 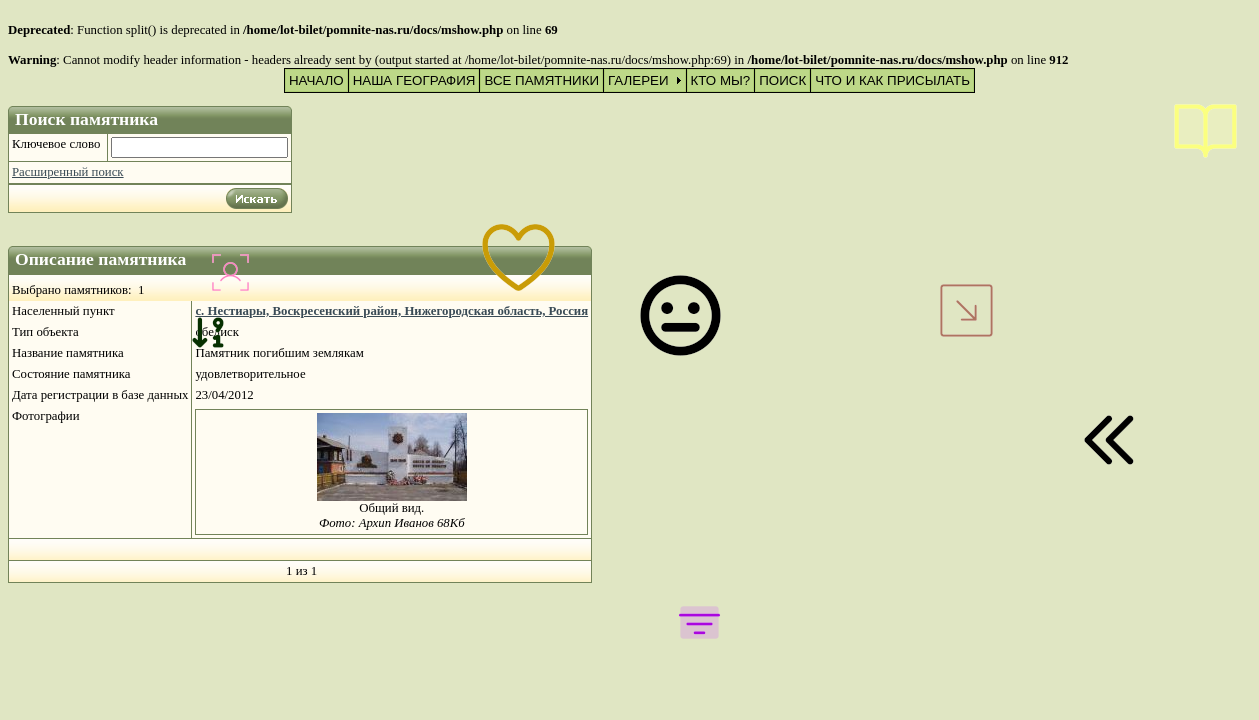 What do you see at coordinates (1111, 440) in the screenshot?
I see `go back to the beginning` at bounding box center [1111, 440].